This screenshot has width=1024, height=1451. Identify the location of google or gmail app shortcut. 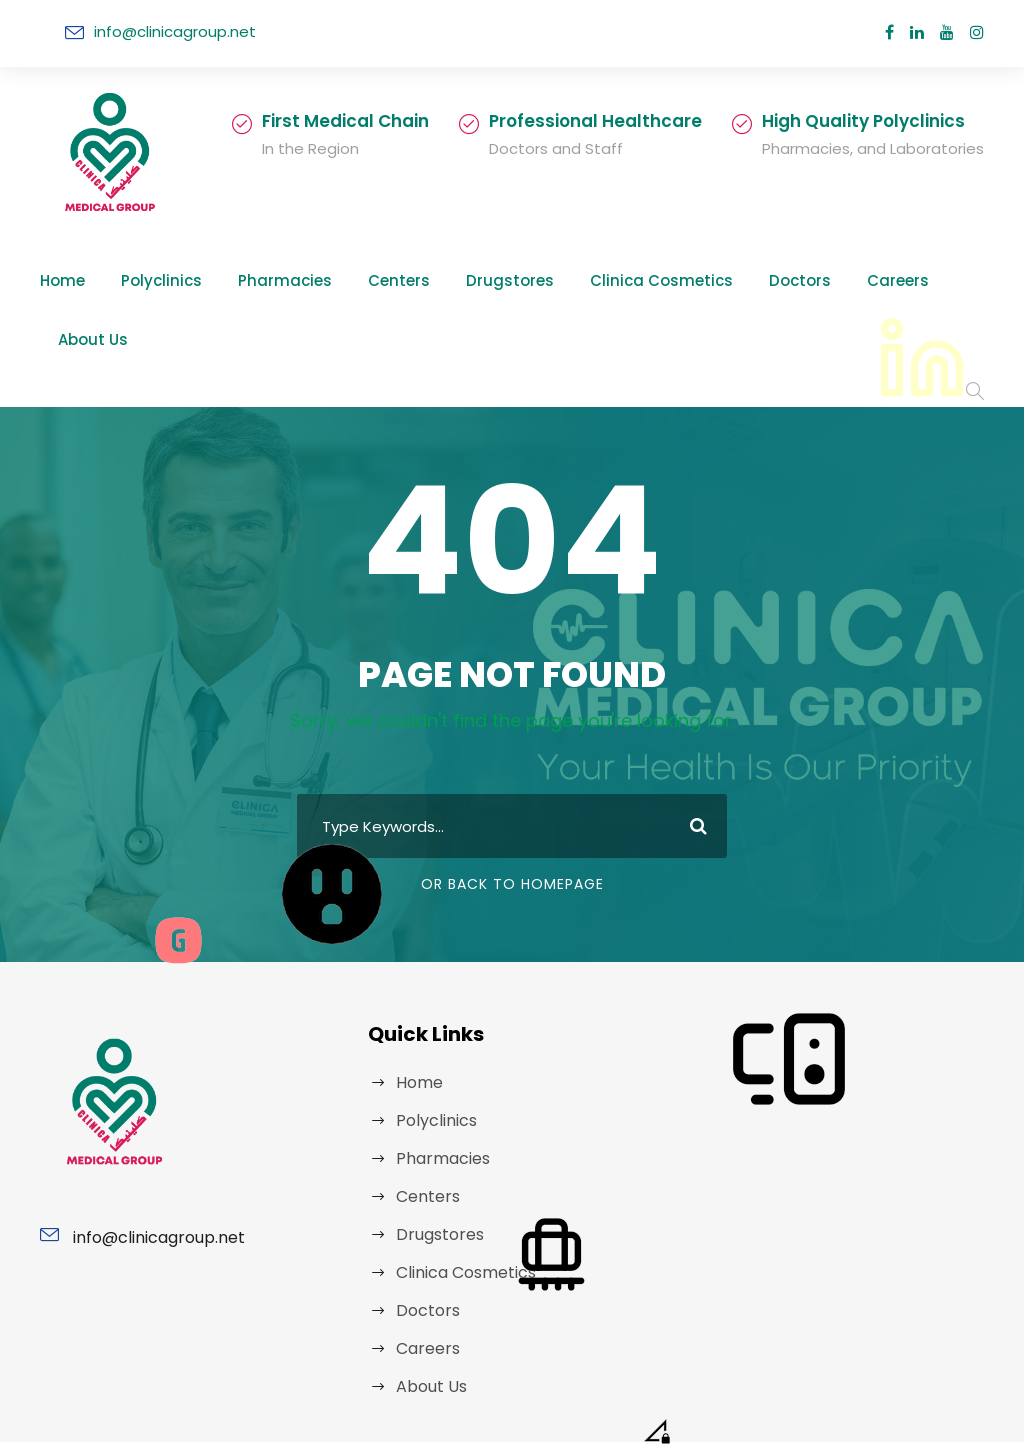
(178, 940).